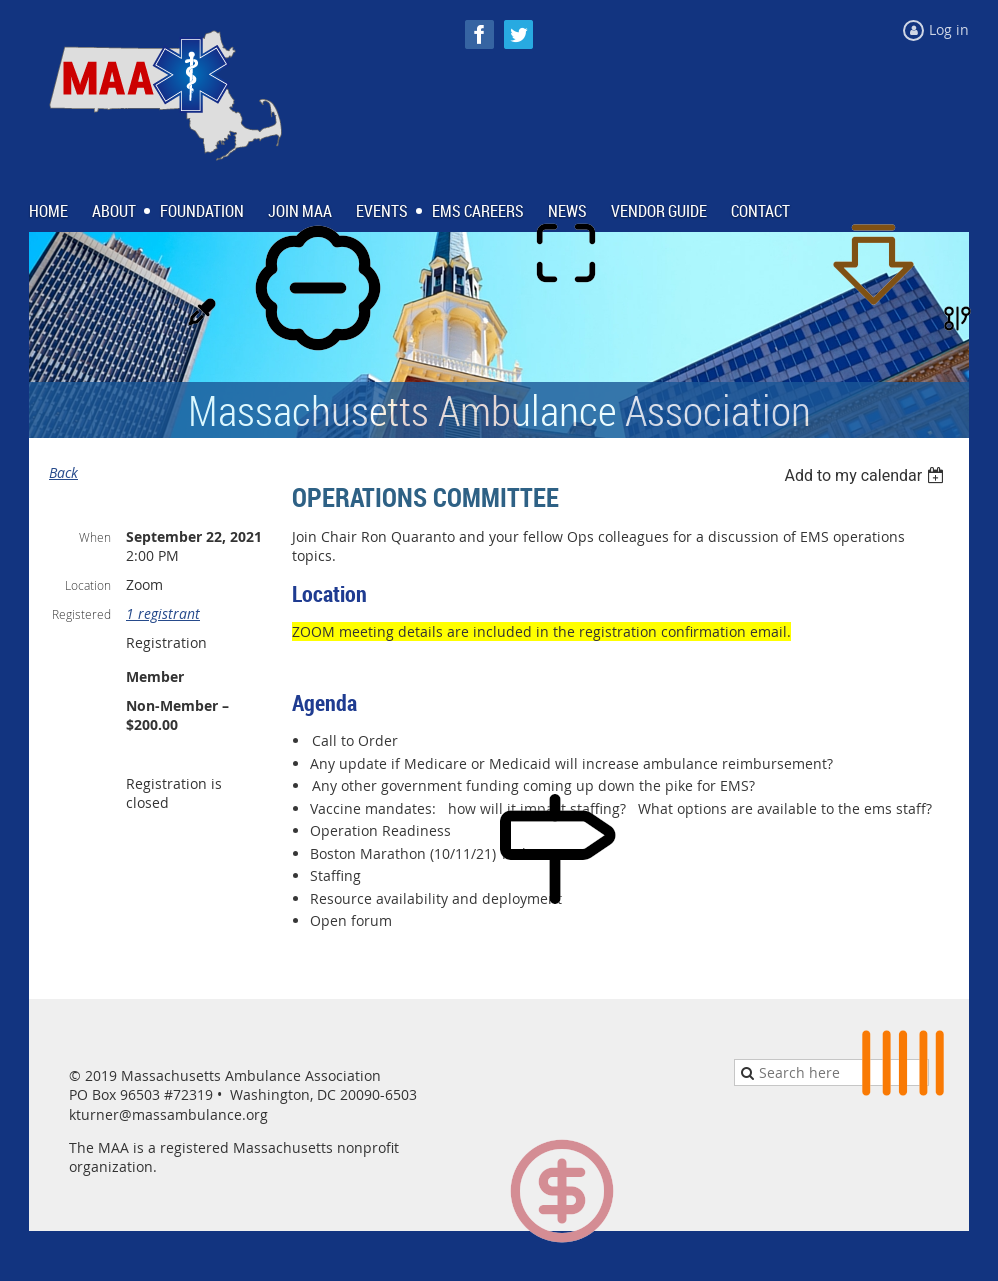 The width and height of the screenshot is (998, 1281). I want to click on scan a barcode, so click(903, 1063).